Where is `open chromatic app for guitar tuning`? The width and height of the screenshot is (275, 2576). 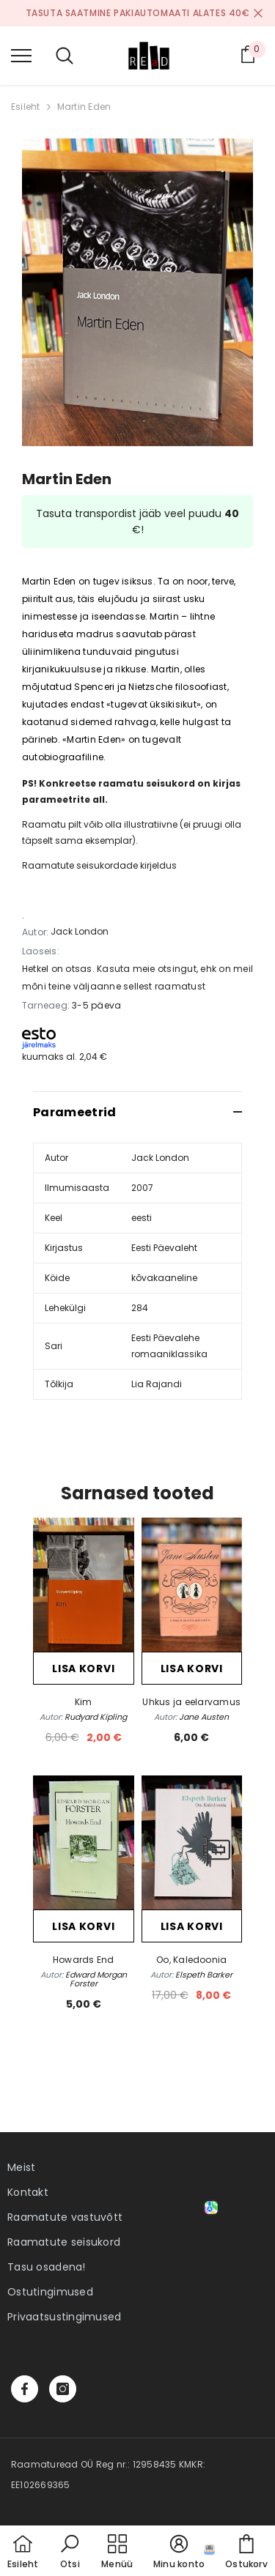 open chromatic app for guitar tuning is located at coordinates (209, 2549).